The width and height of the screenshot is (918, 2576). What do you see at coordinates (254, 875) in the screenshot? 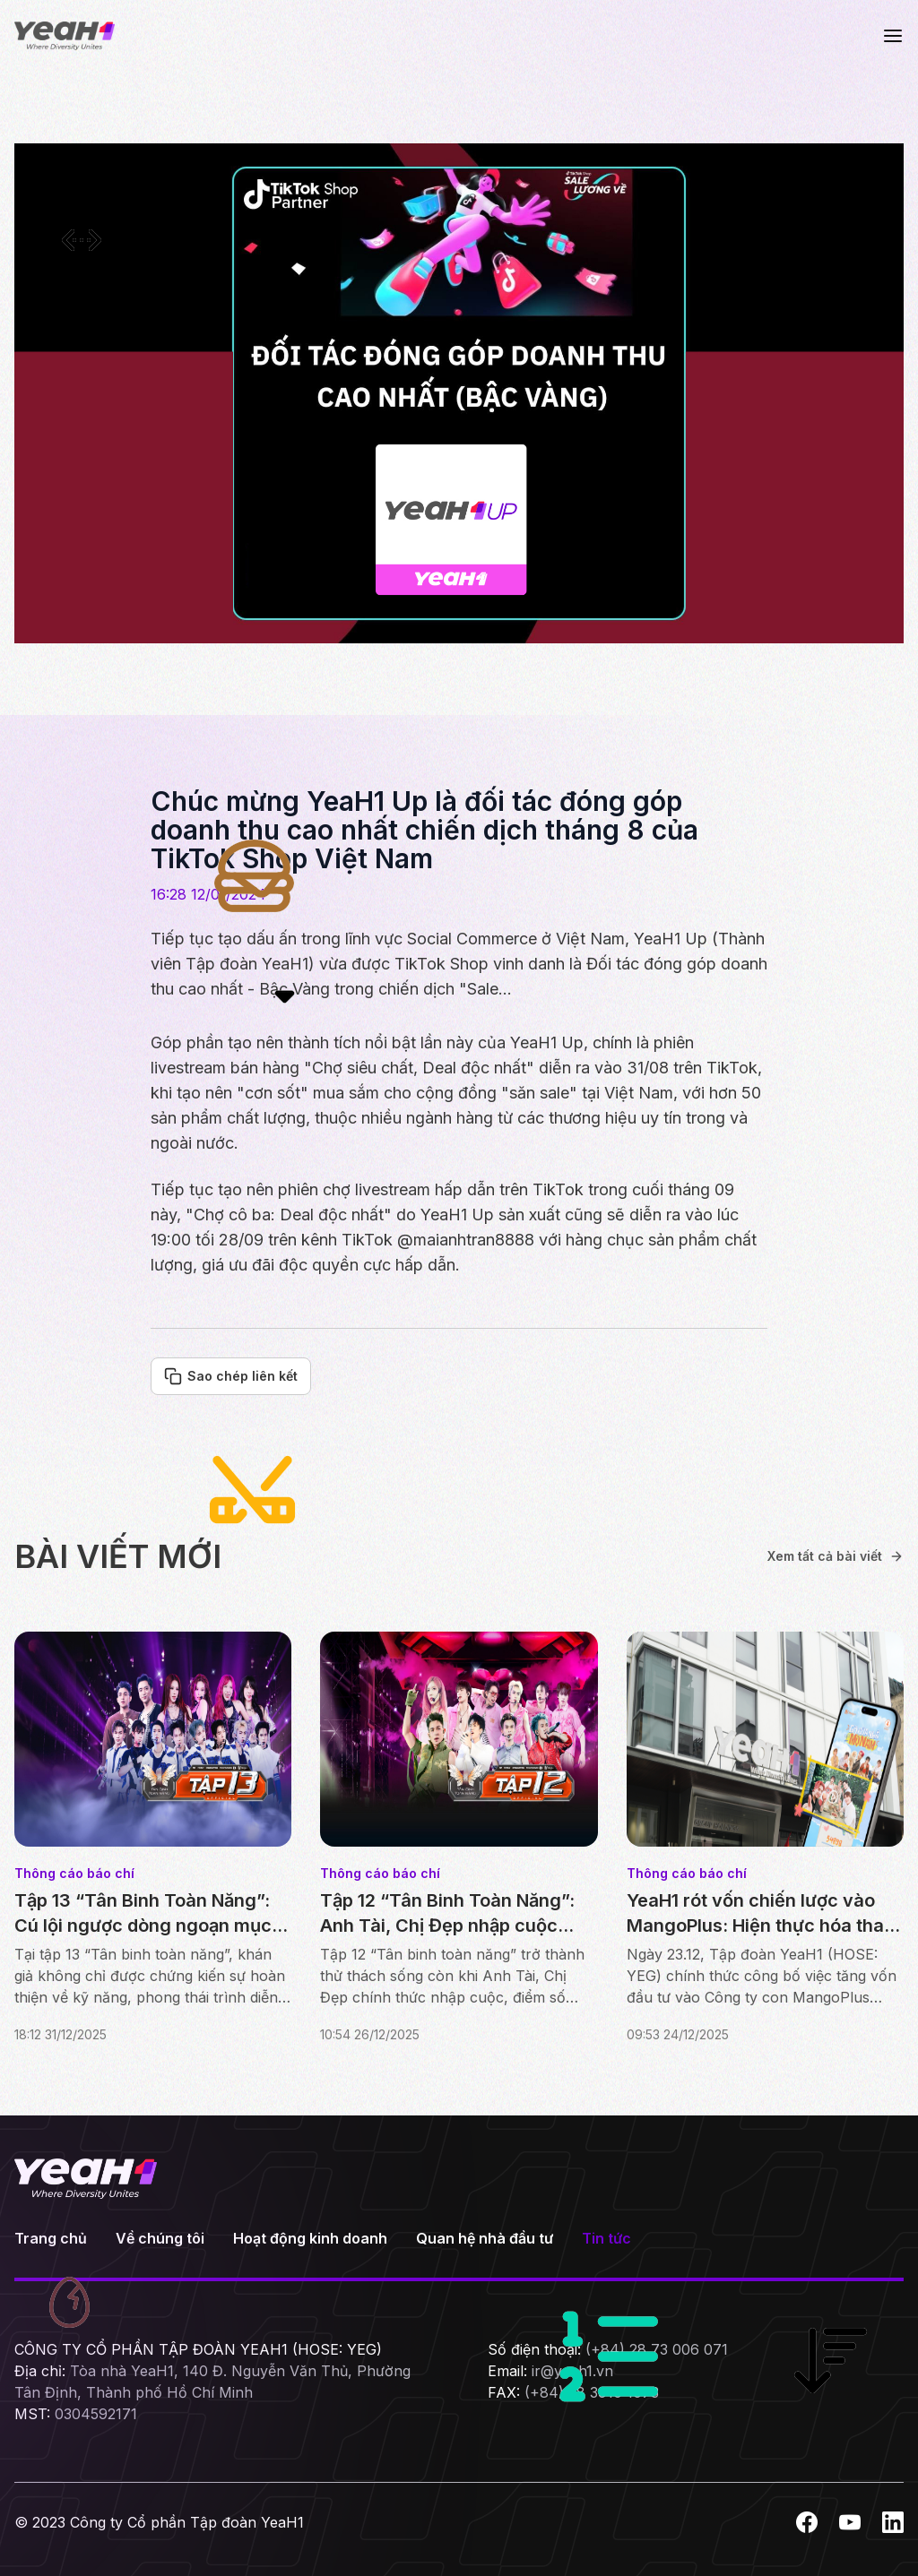
I see `view food or restaurant options` at bounding box center [254, 875].